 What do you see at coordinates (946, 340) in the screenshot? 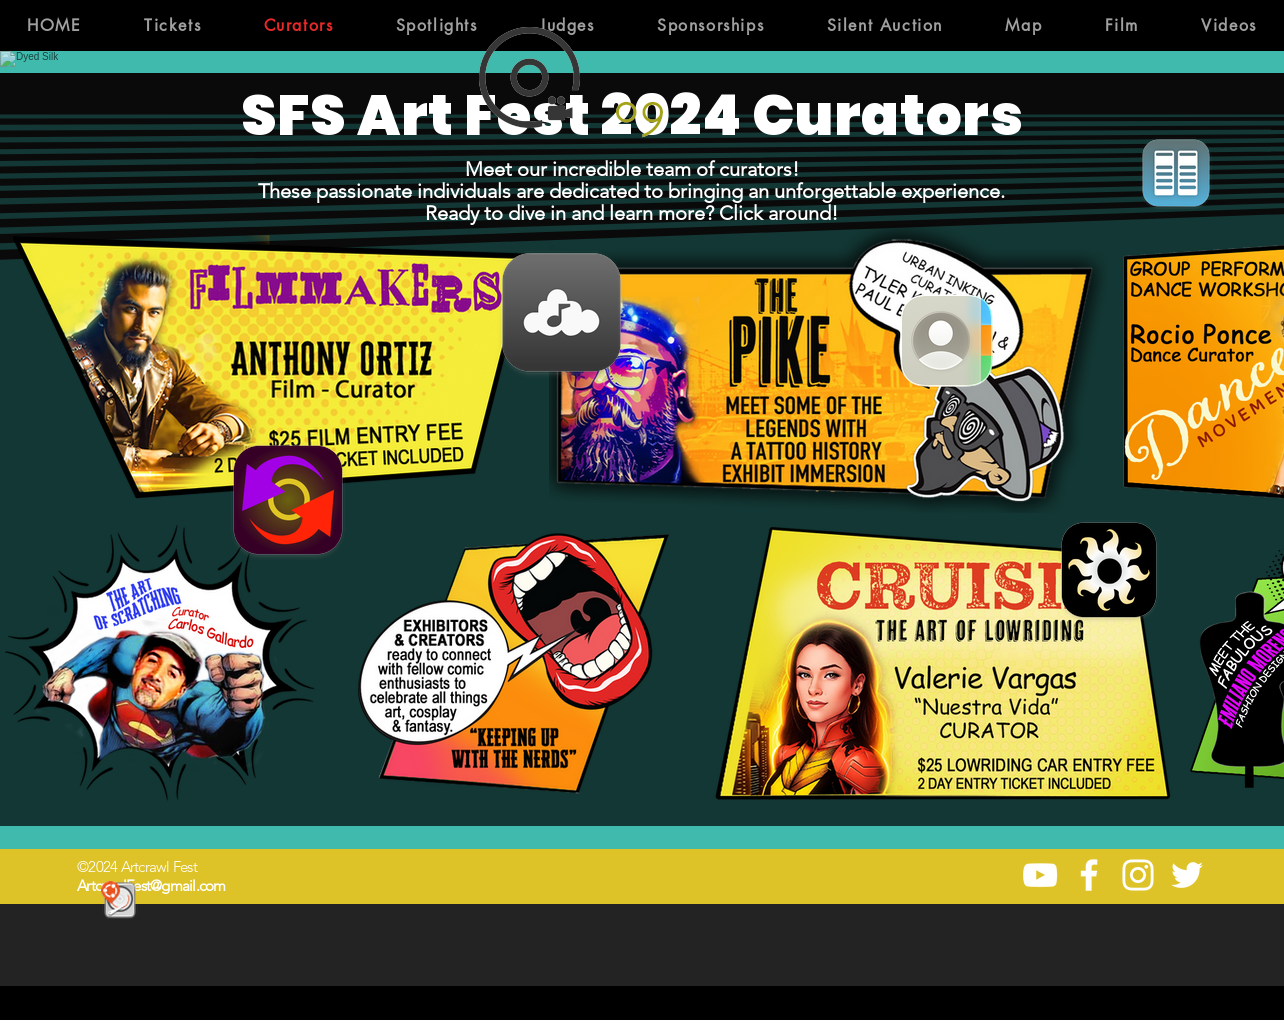
I see `open the contacts app` at bounding box center [946, 340].